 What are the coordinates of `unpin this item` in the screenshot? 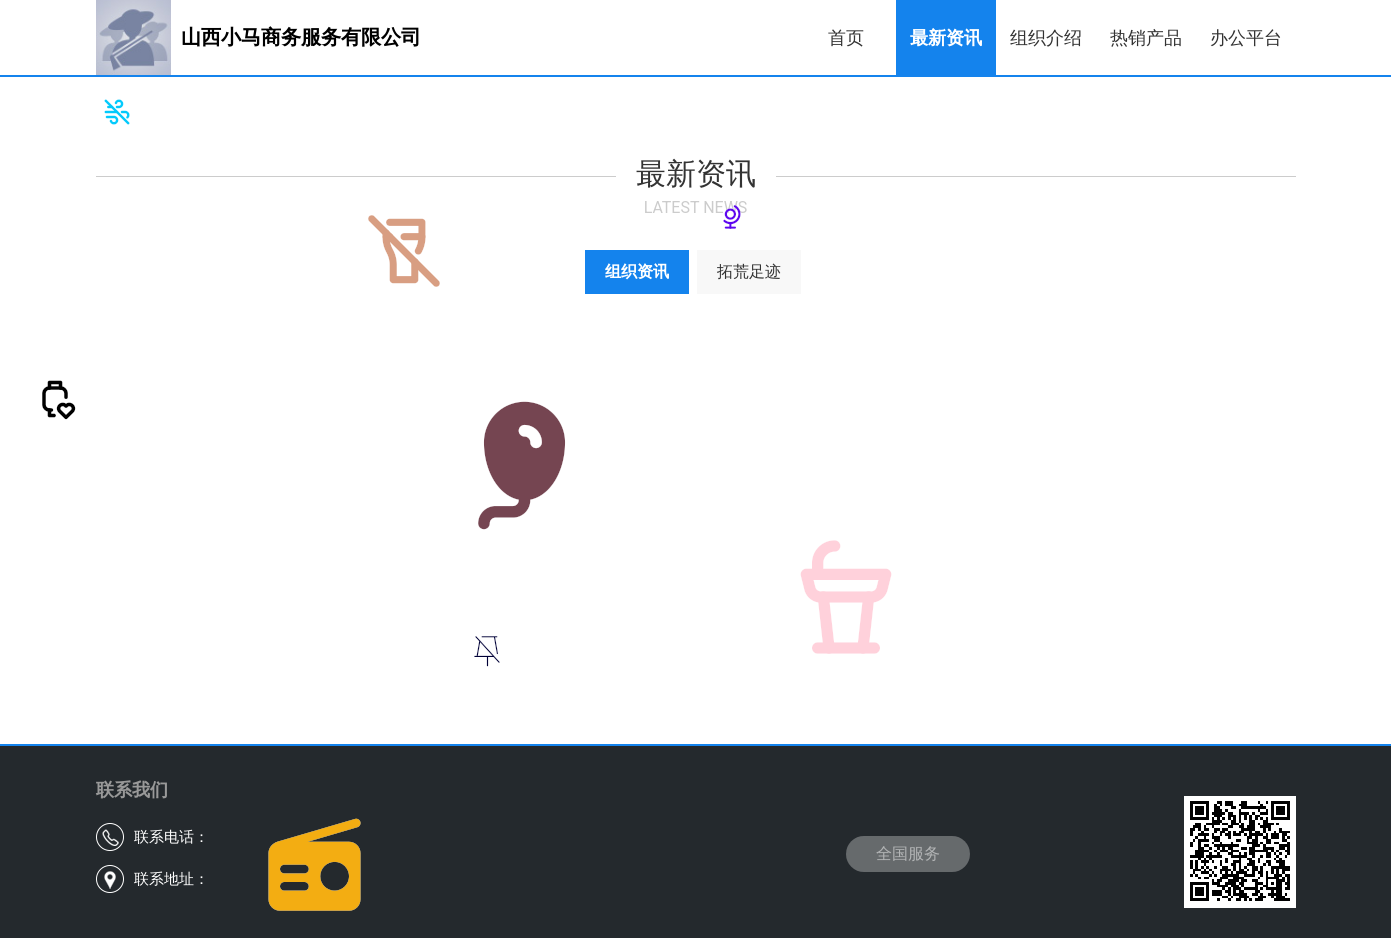 It's located at (487, 649).